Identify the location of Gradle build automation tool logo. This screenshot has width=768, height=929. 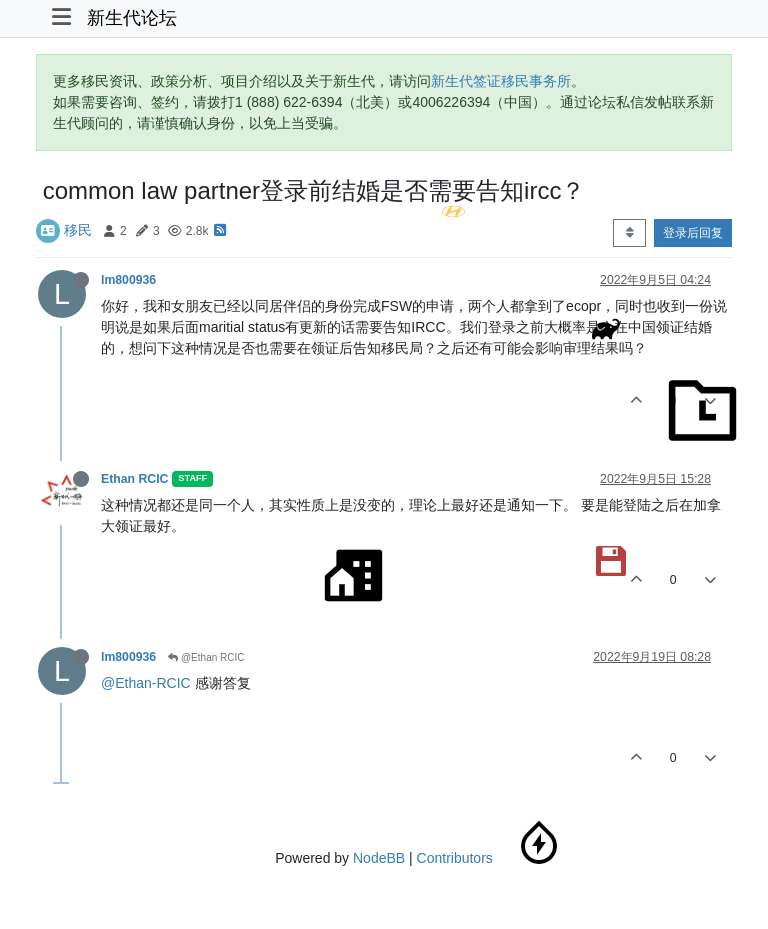
(606, 329).